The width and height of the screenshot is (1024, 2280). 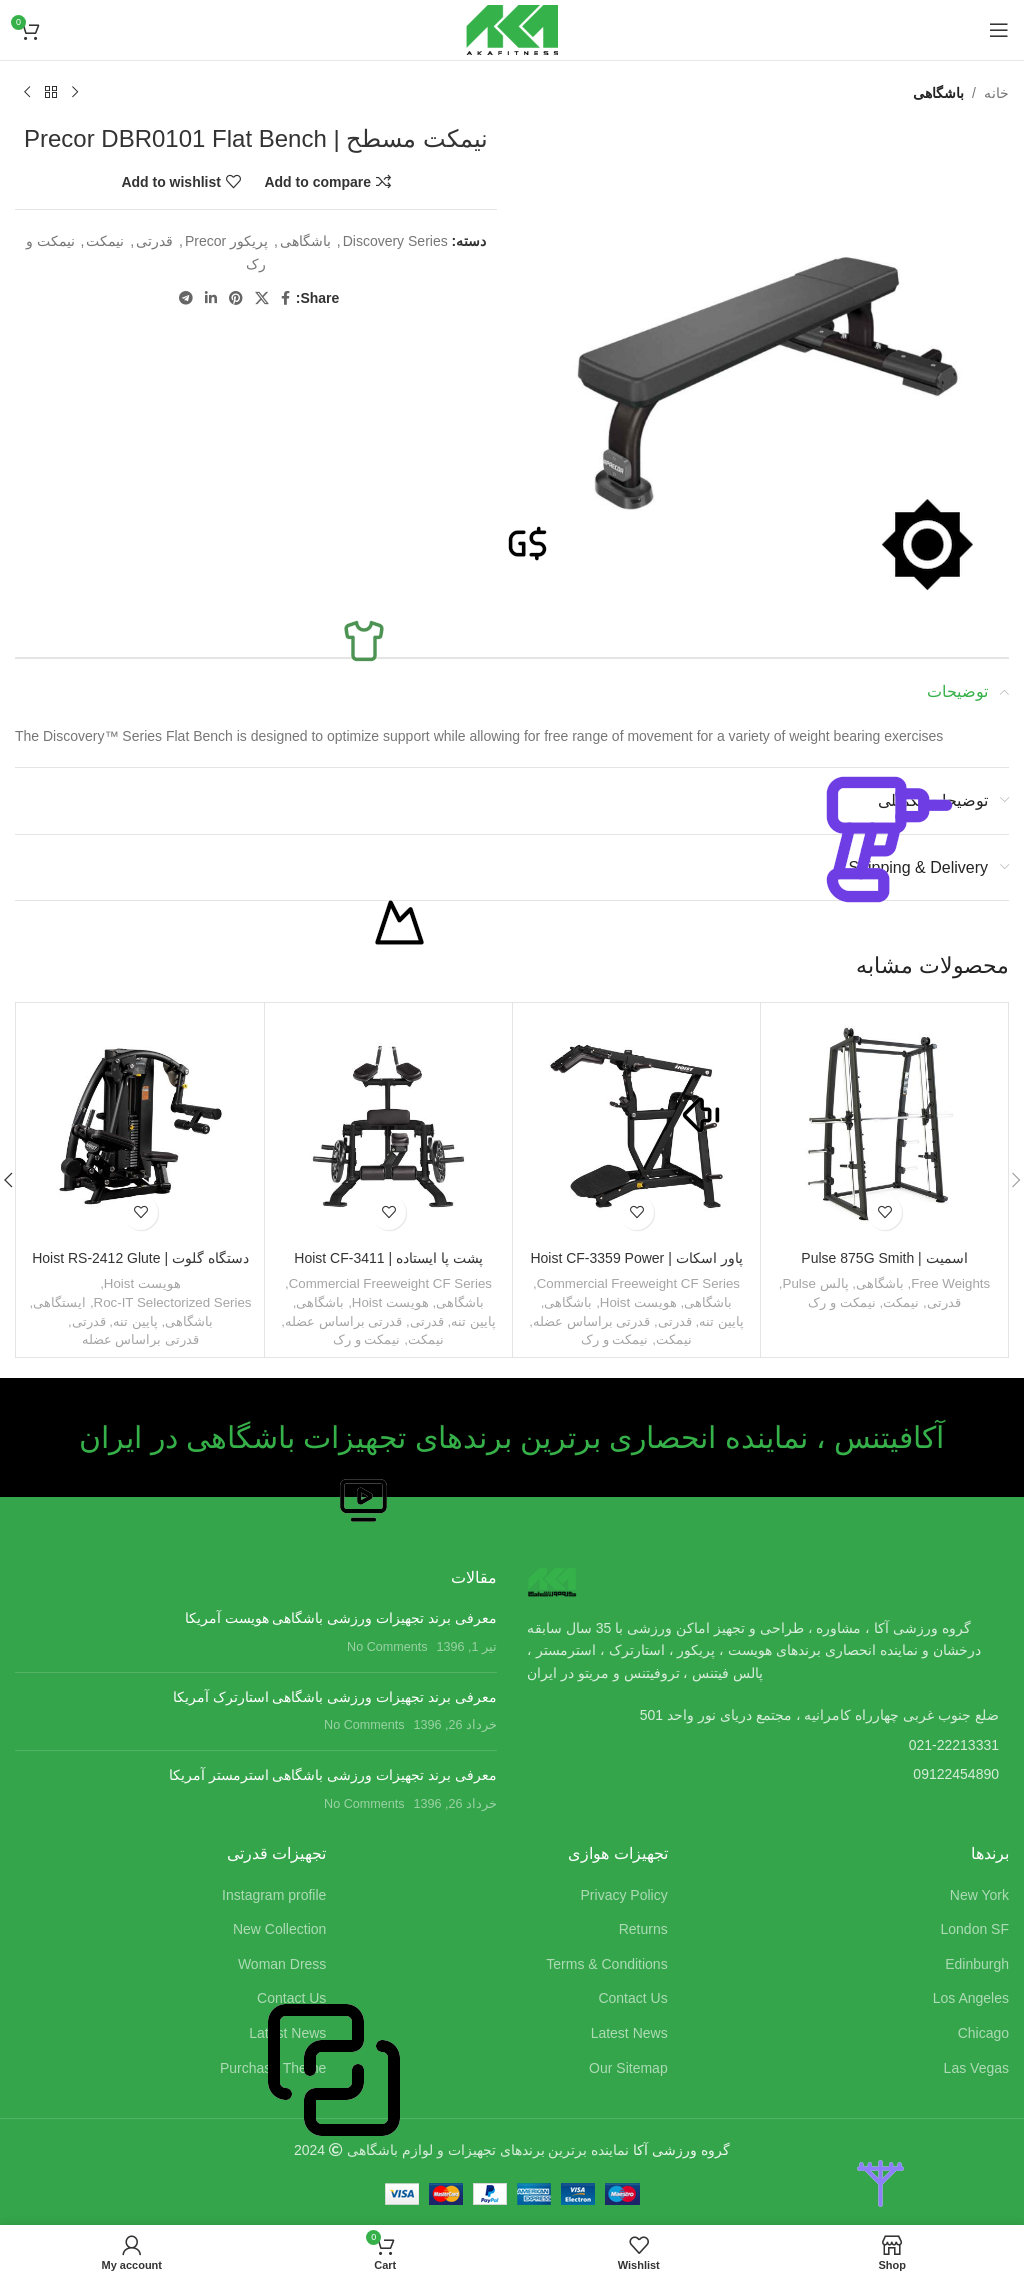 I want to click on browse clothing or apparel items, so click(x=364, y=641).